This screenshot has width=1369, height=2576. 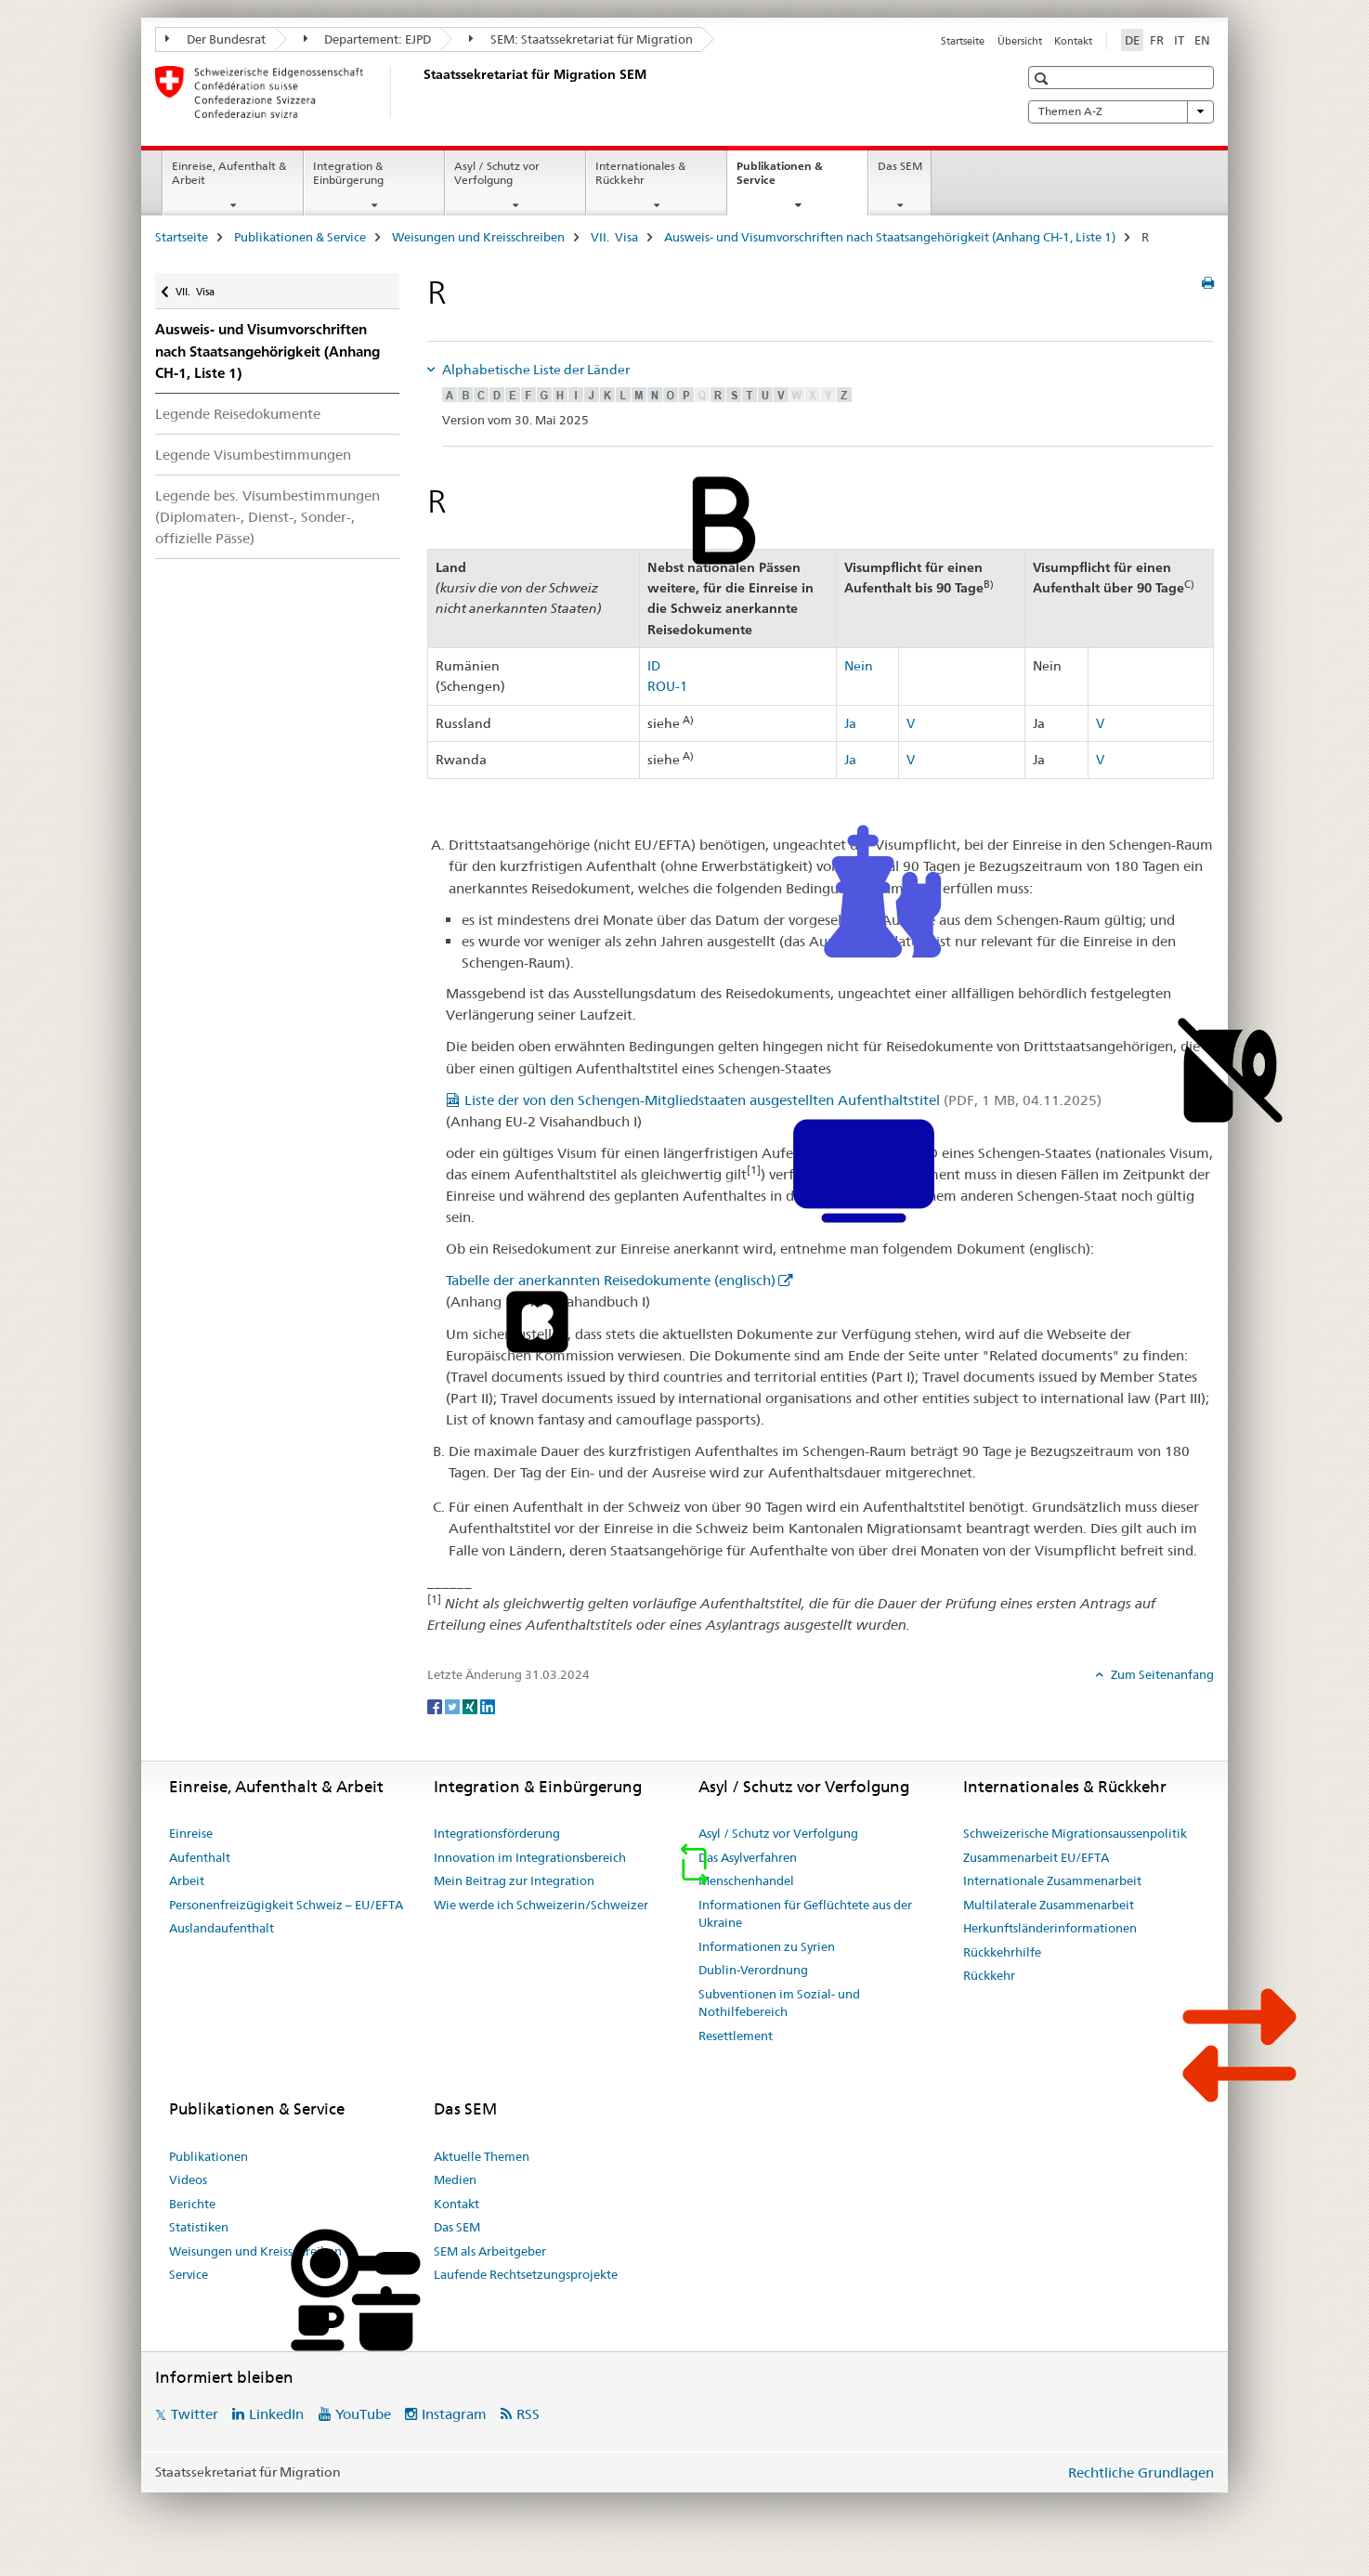 I want to click on apply bold formatting to selected text, so click(x=724, y=520).